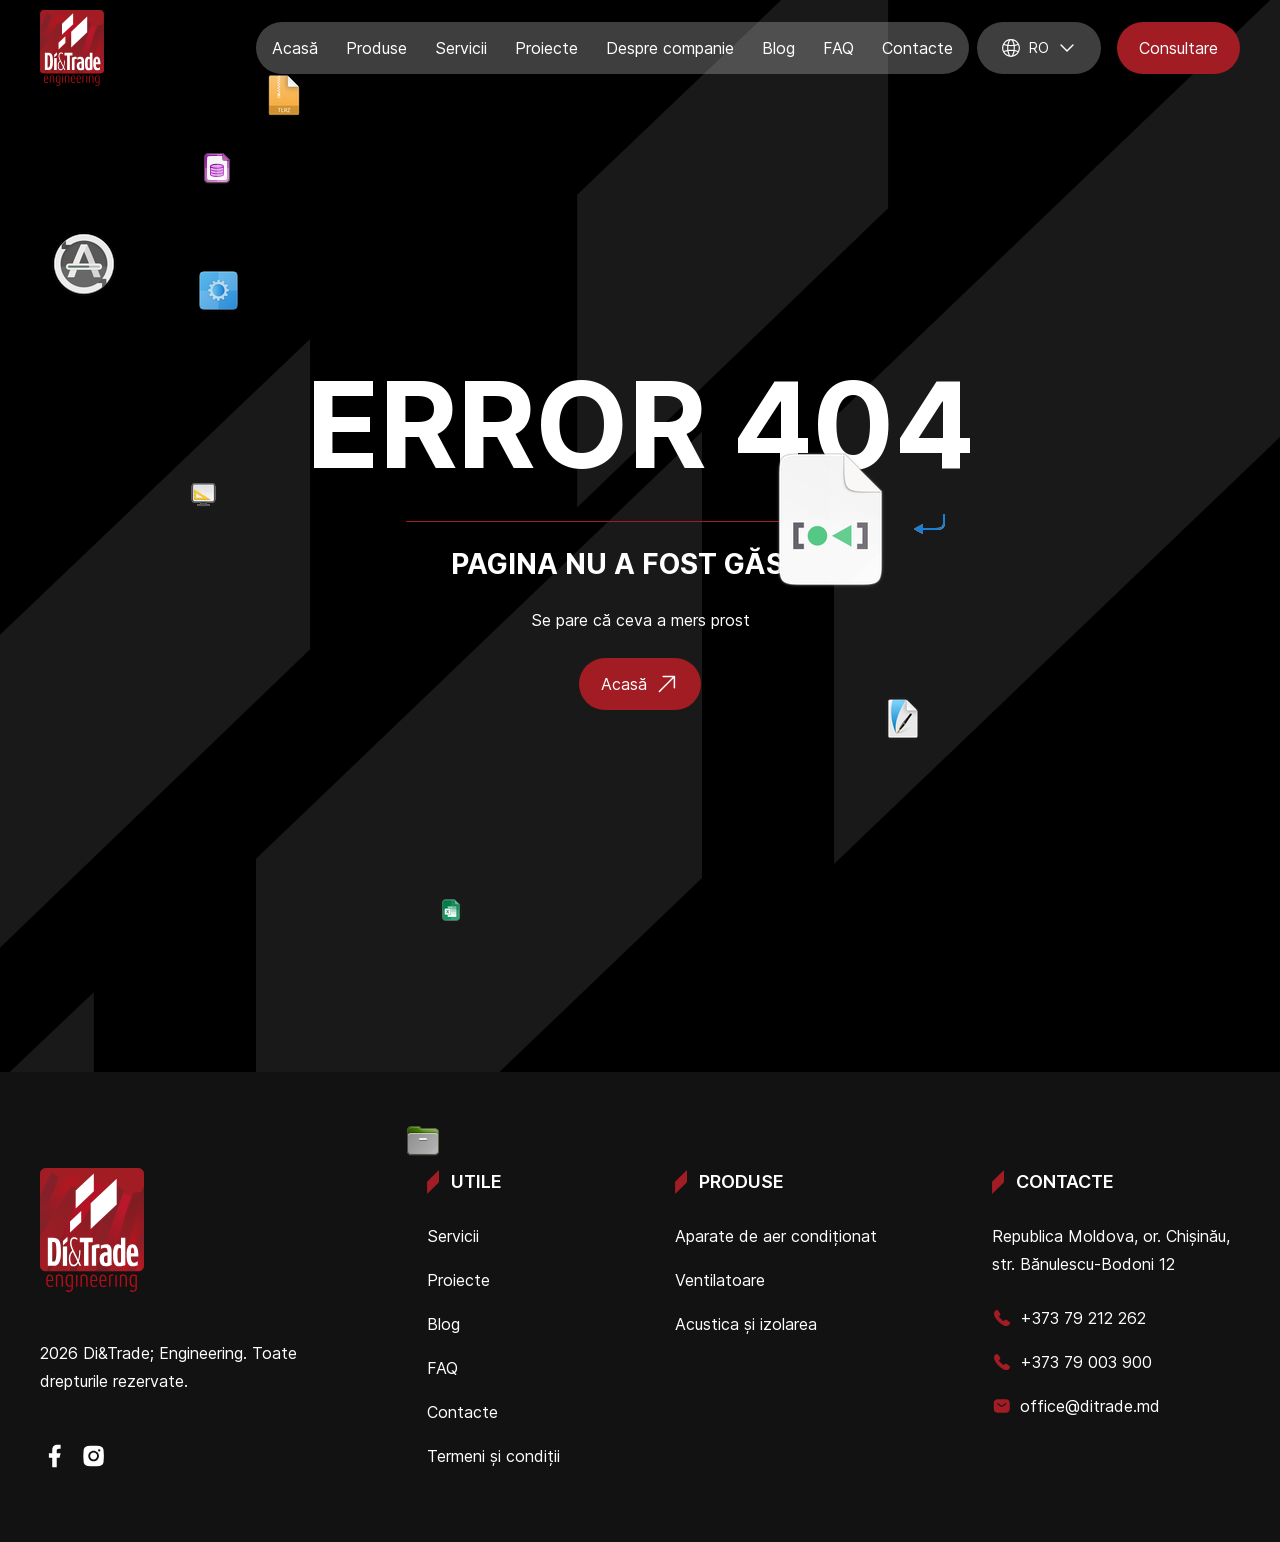 This screenshot has height=1542, width=1280. I want to click on open an excel spreadsheet file, so click(451, 910).